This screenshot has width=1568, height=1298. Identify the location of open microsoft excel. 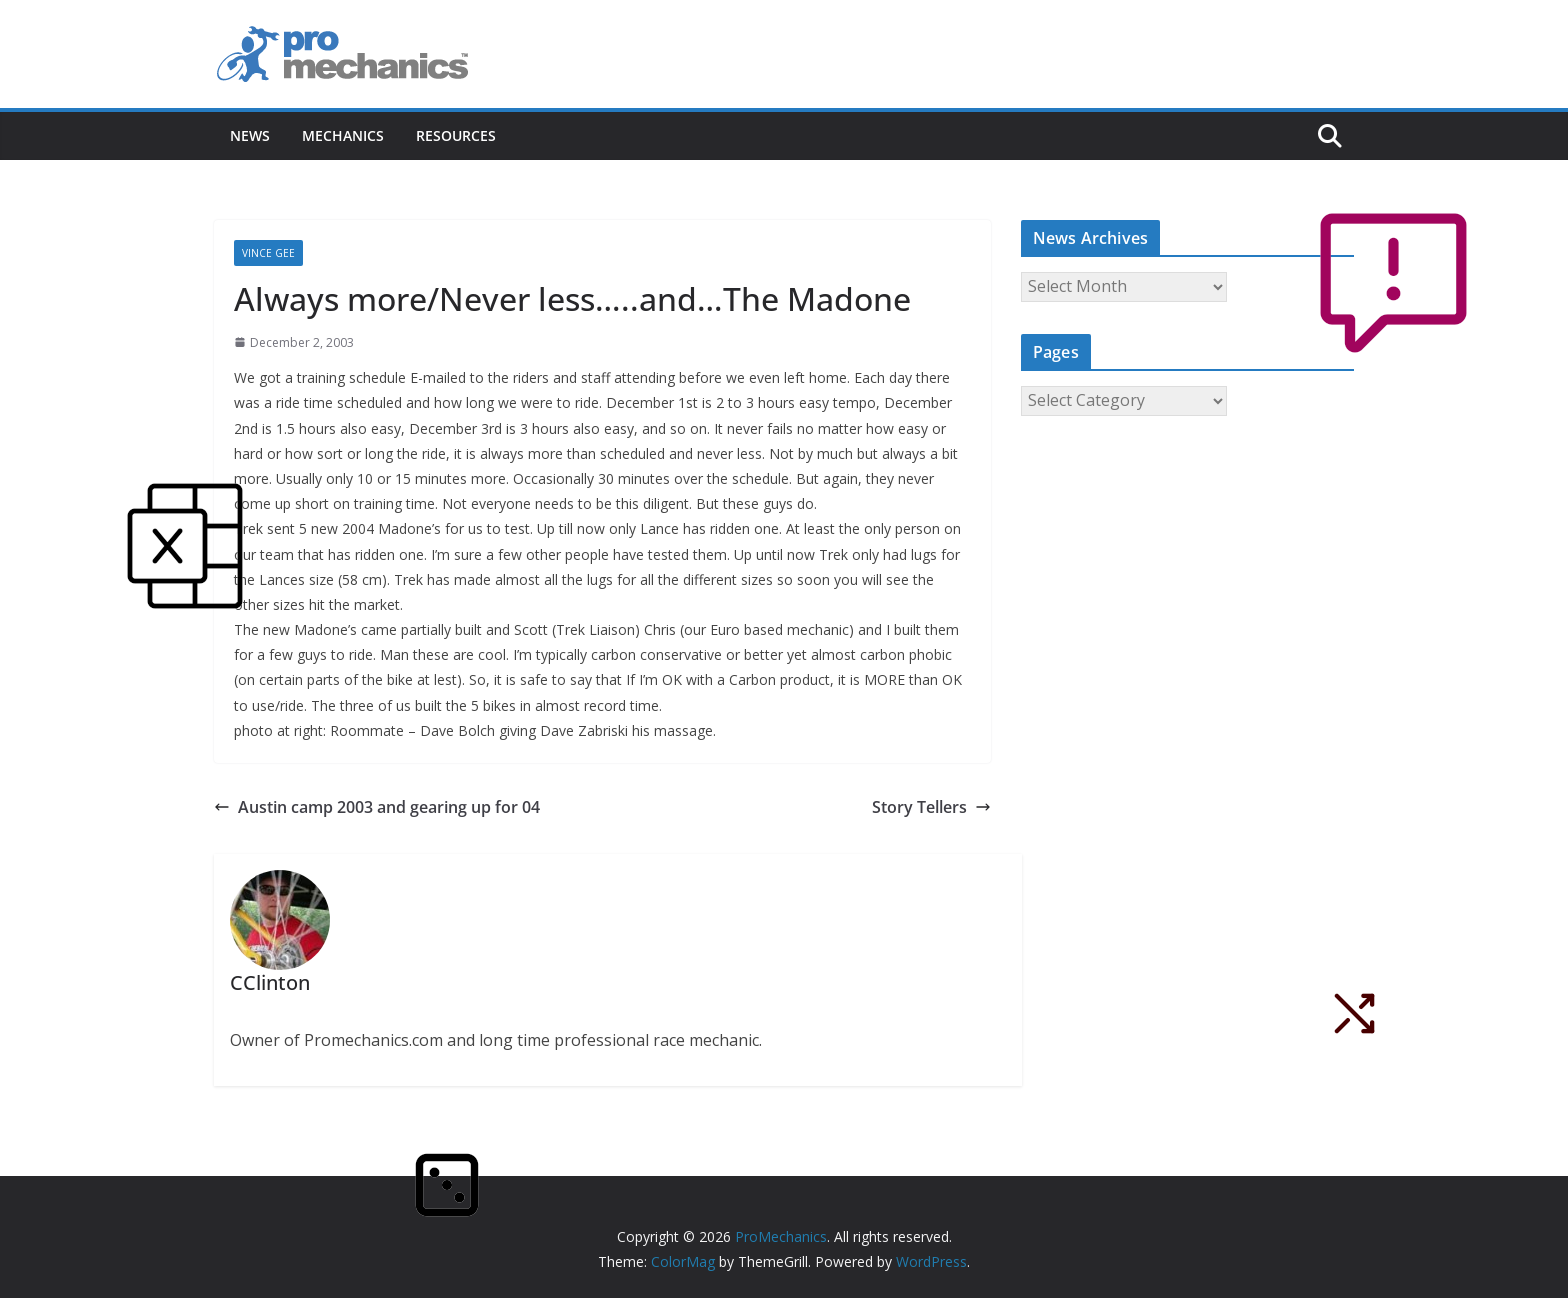
(190, 546).